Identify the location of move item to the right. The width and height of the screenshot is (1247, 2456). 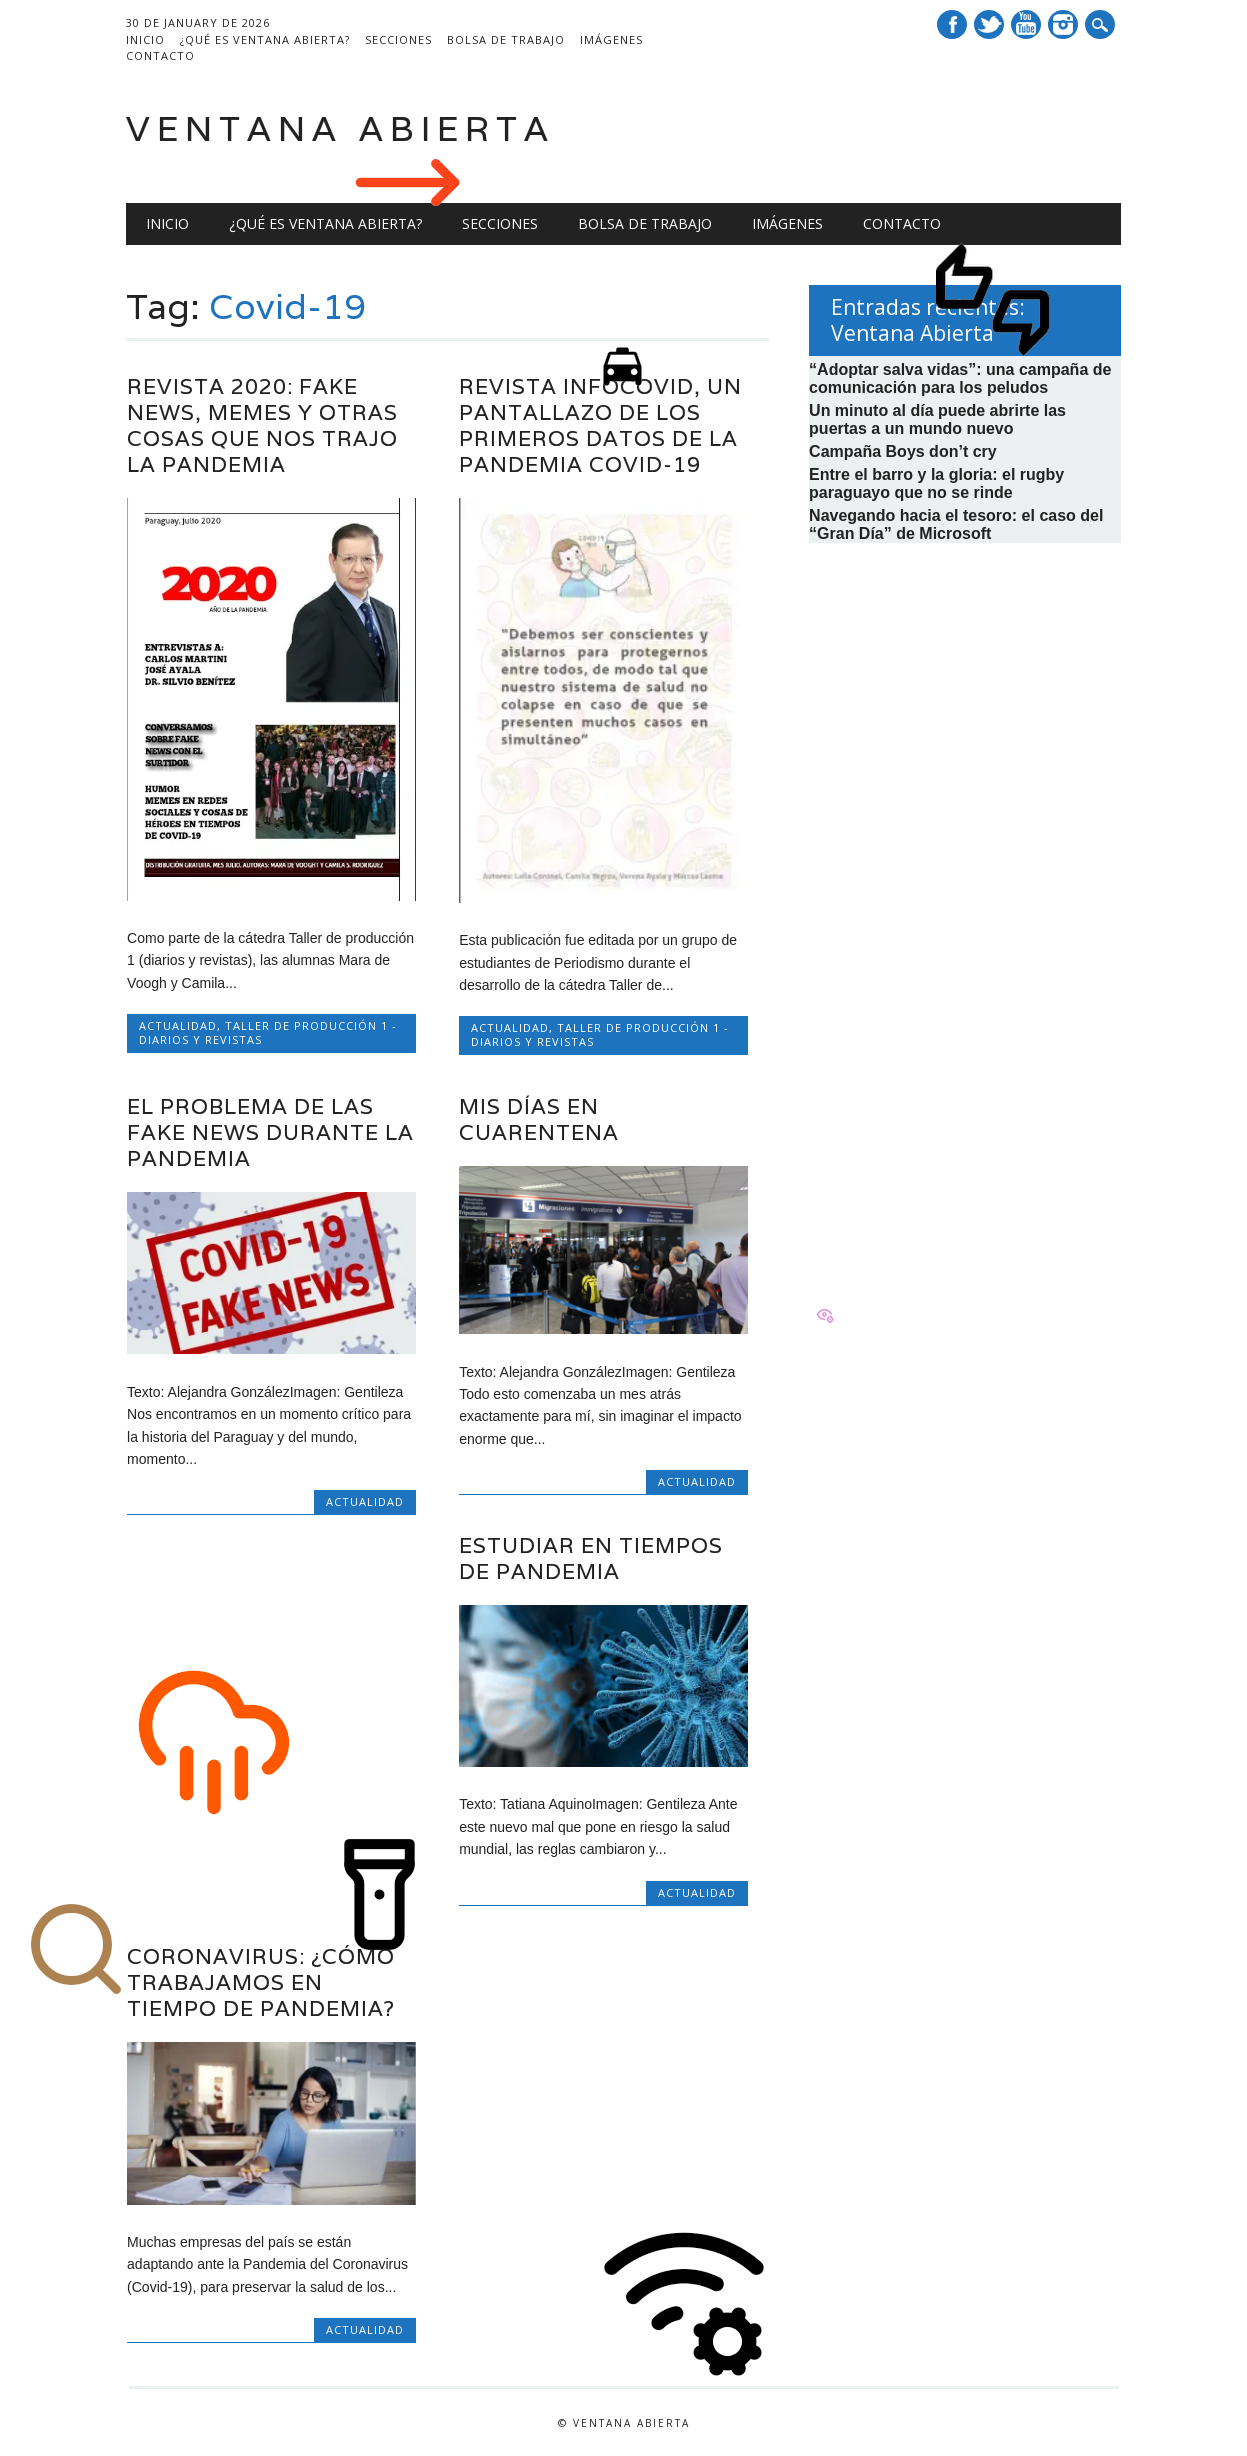
(407, 182).